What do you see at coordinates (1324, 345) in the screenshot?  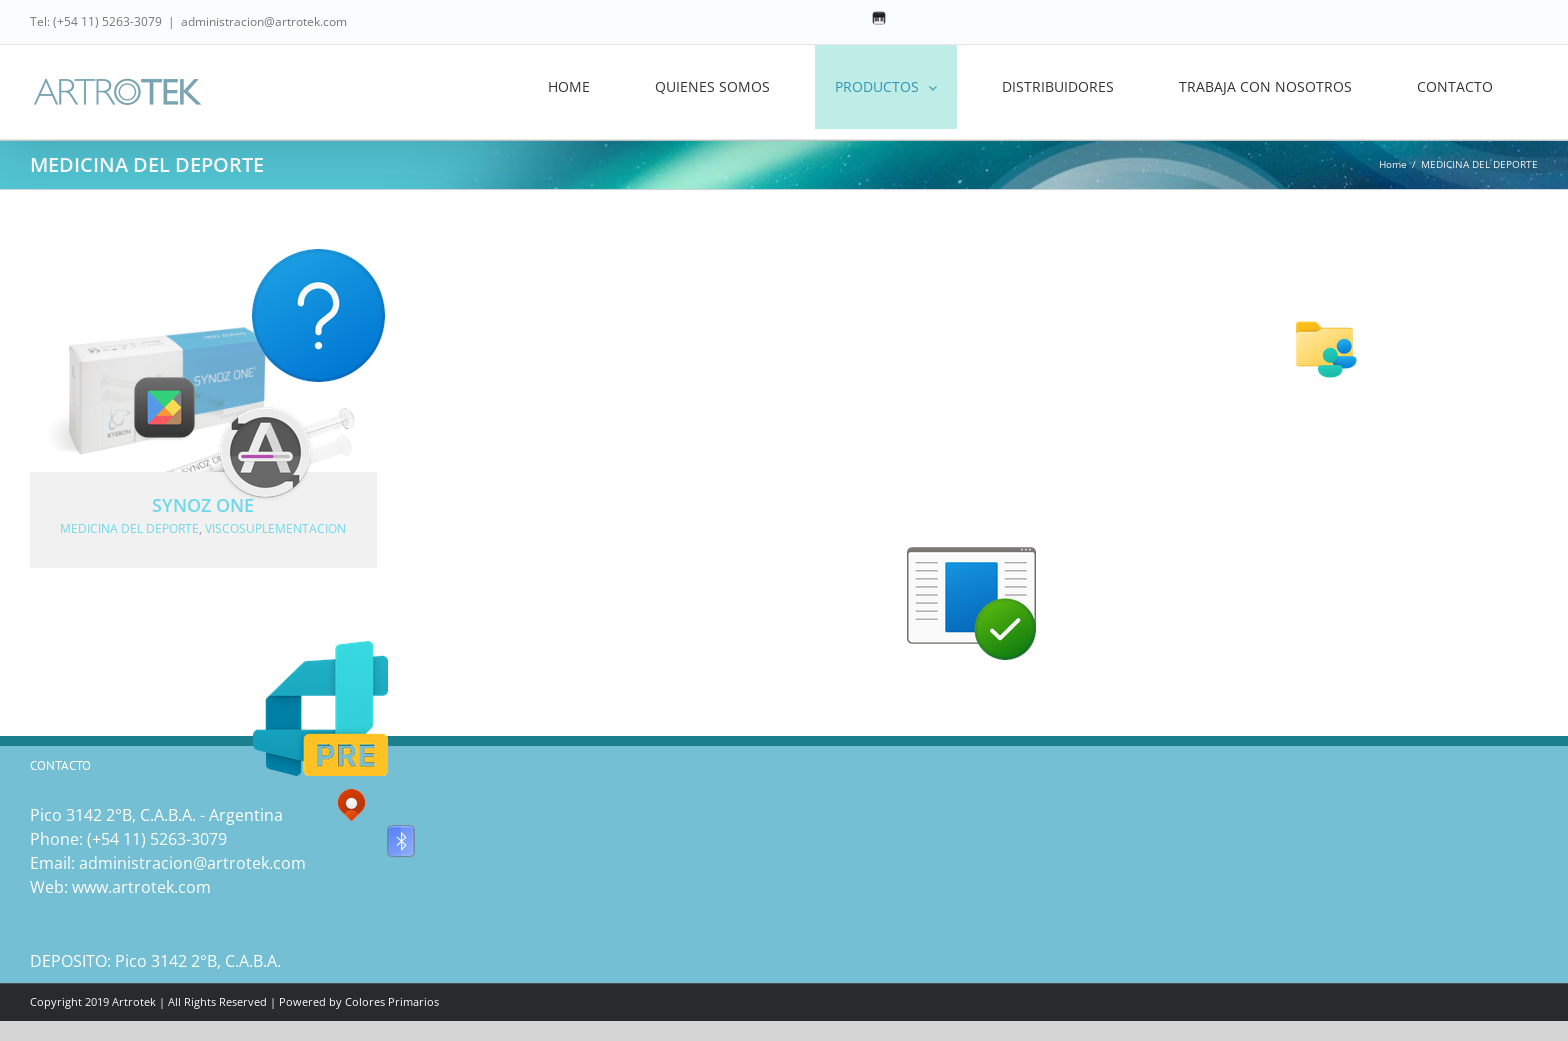 I see `open shared folder` at bounding box center [1324, 345].